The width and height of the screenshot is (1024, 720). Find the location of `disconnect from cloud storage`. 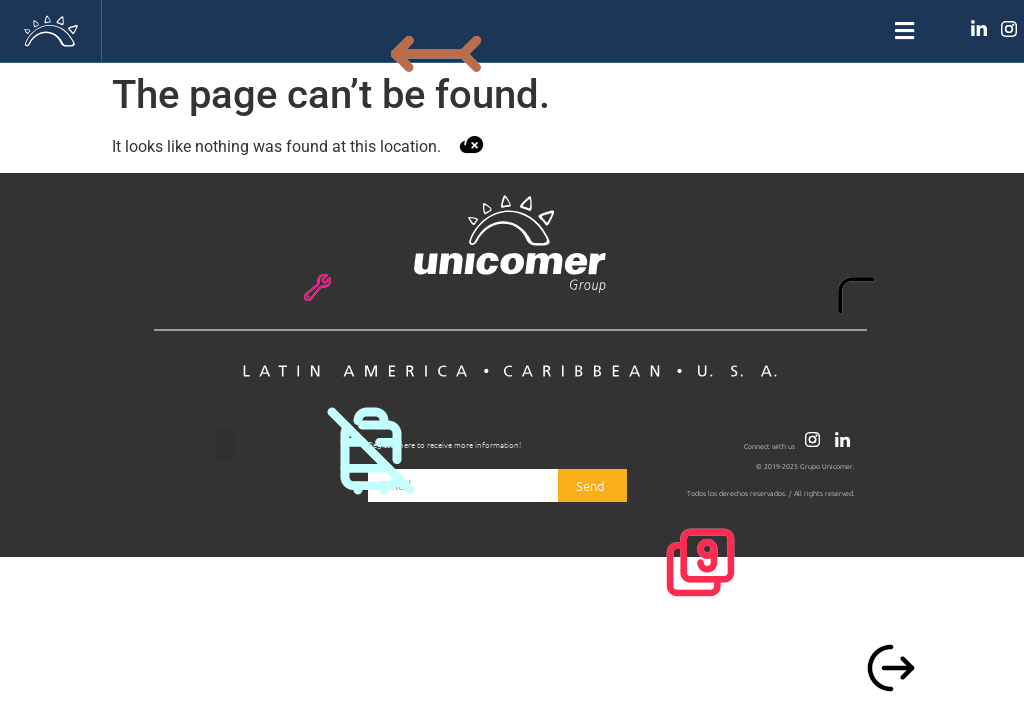

disconnect from cloud storage is located at coordinates (471, 144).